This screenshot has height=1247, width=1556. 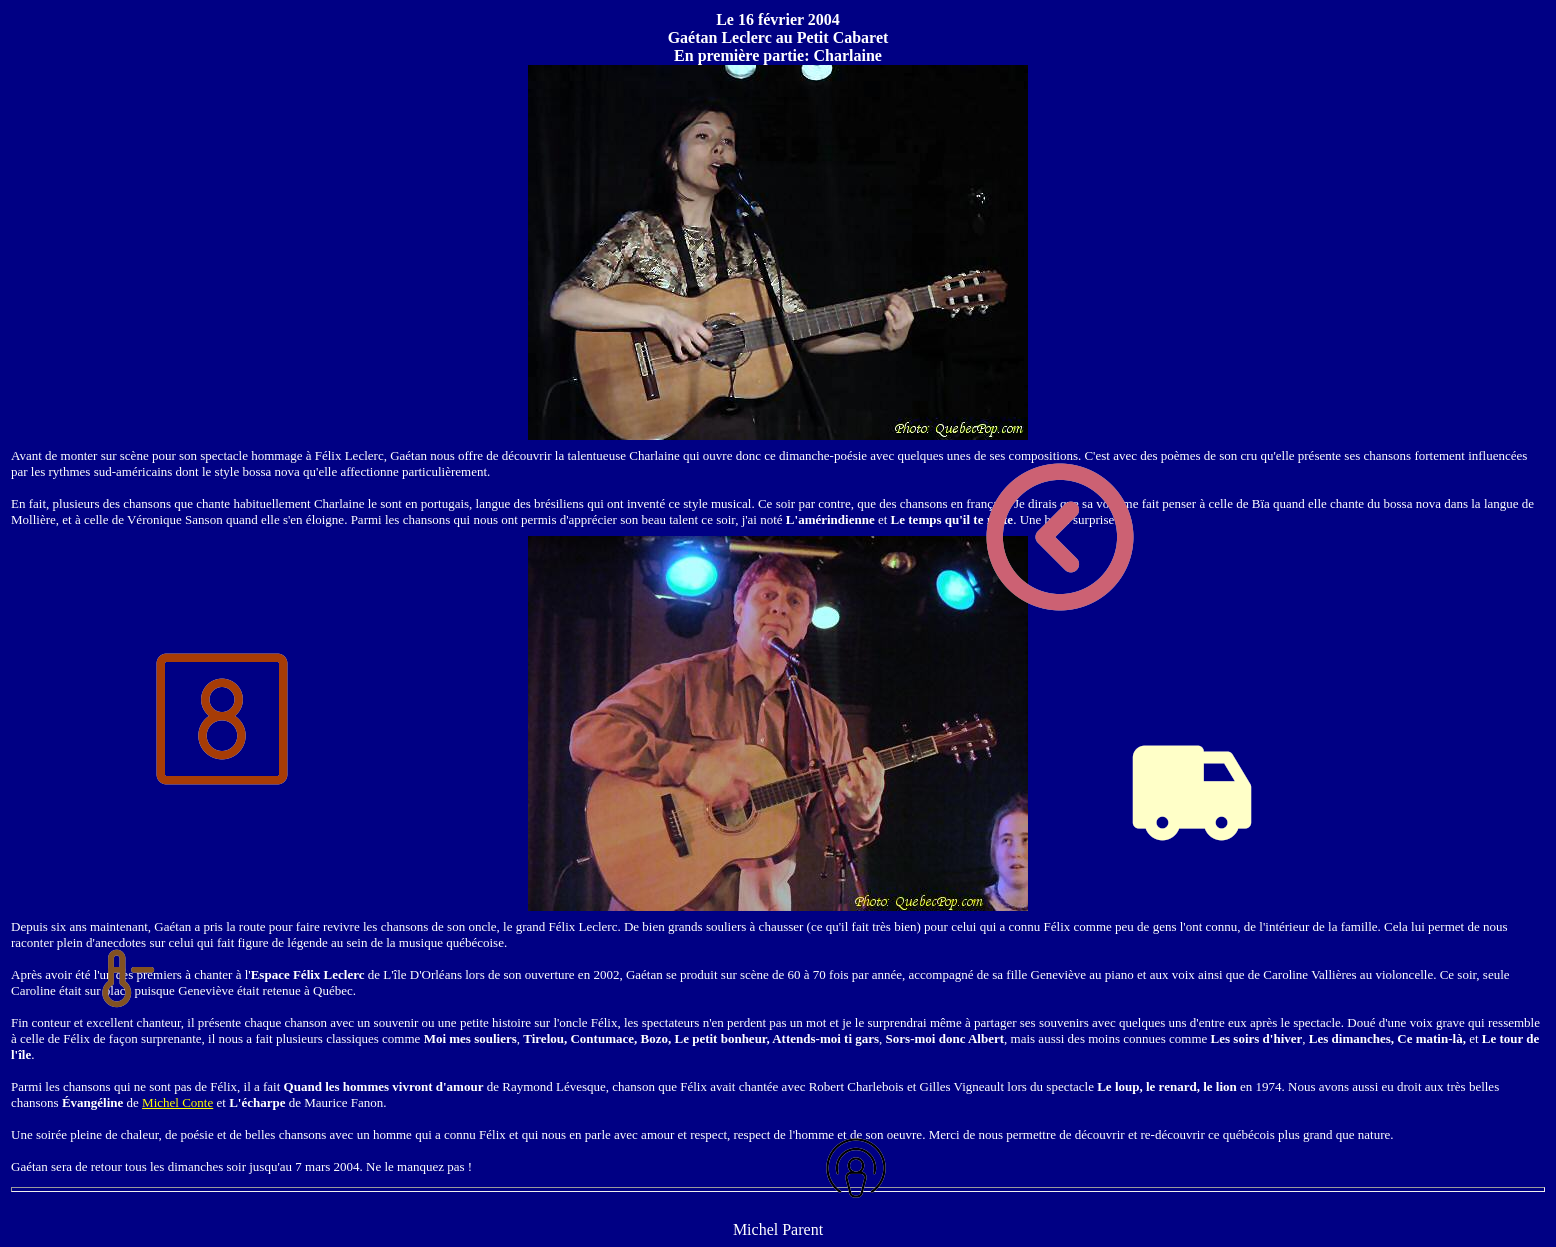 I want to click on decrease temperature setting, so click(x=122, y=978).